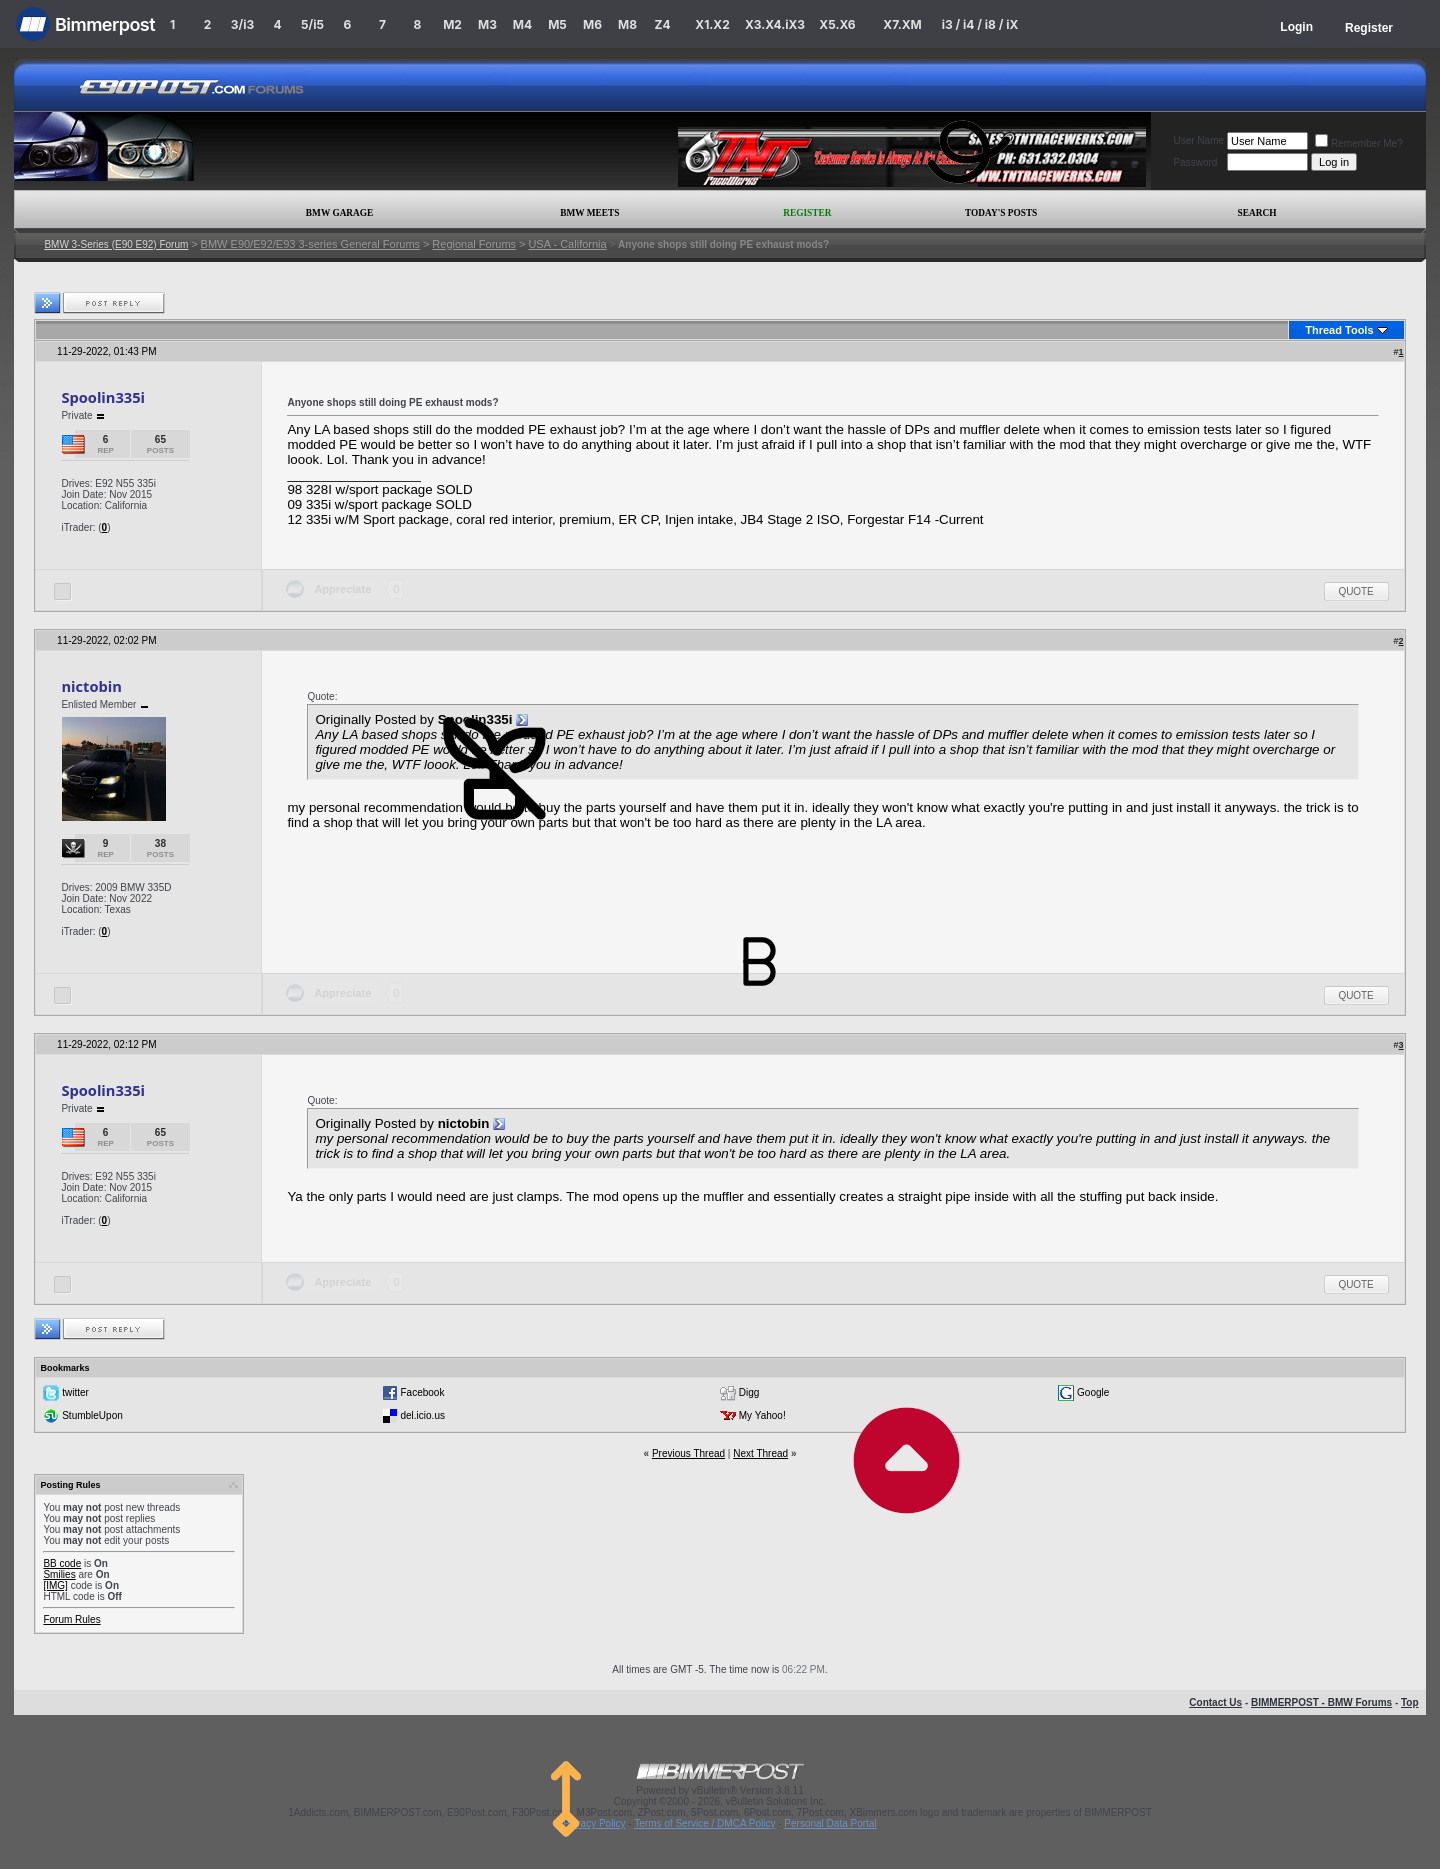 This screenshot has width=1440, height=1869. What do you see at coordinates (906, 1460) in the screenshot?
I see `scroll to top of page` at bounding box center [906, 1460].